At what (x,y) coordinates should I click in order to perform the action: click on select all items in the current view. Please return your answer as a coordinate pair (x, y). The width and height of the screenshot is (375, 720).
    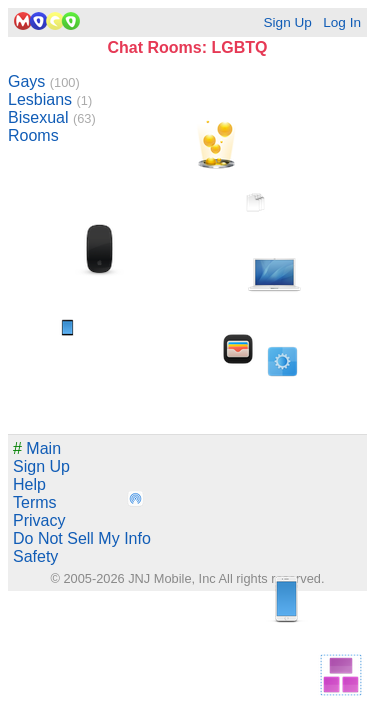
    Looking at the image, I should click on (341, 675).